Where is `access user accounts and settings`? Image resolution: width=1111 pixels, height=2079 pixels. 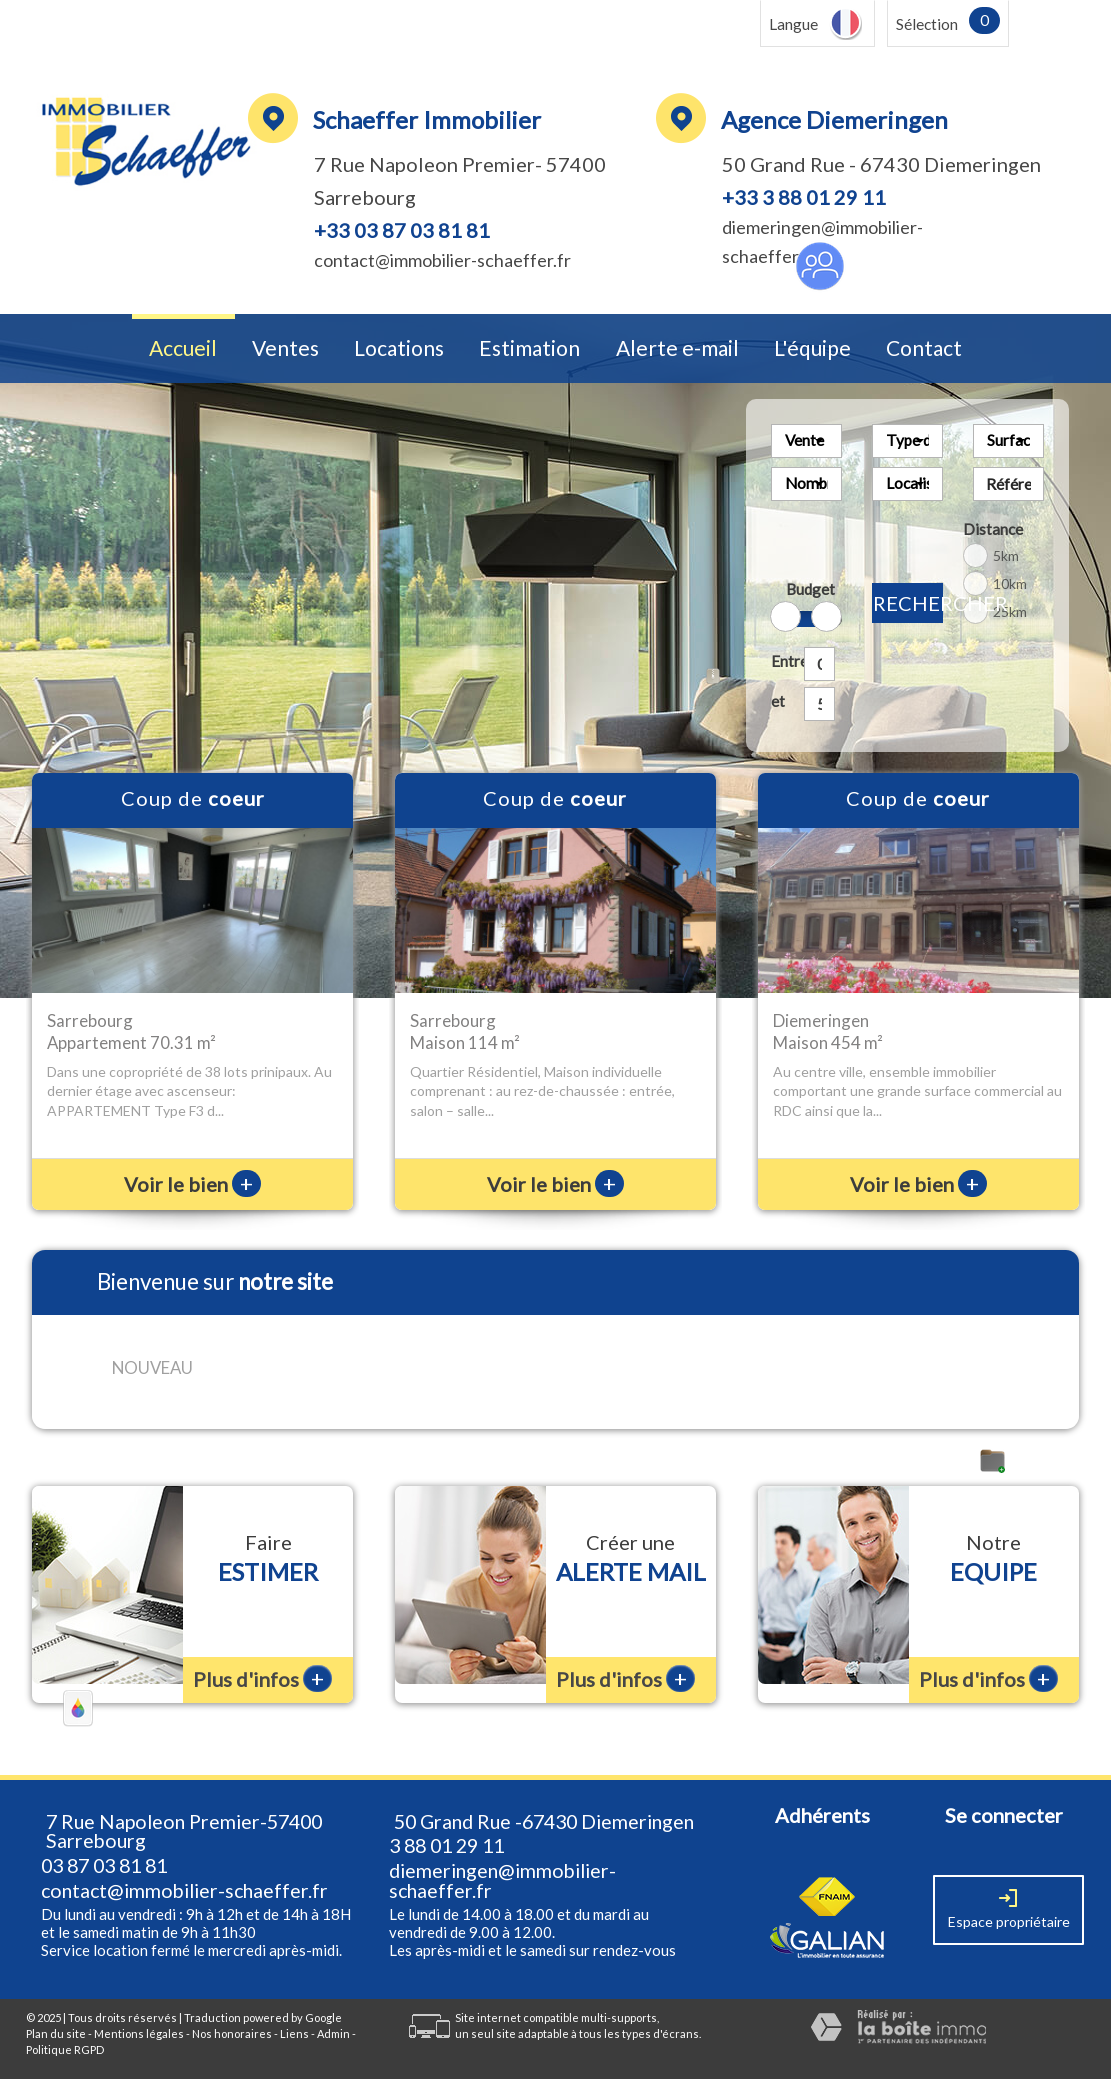
access user accounts and settings is located at coordinates (820, 266).